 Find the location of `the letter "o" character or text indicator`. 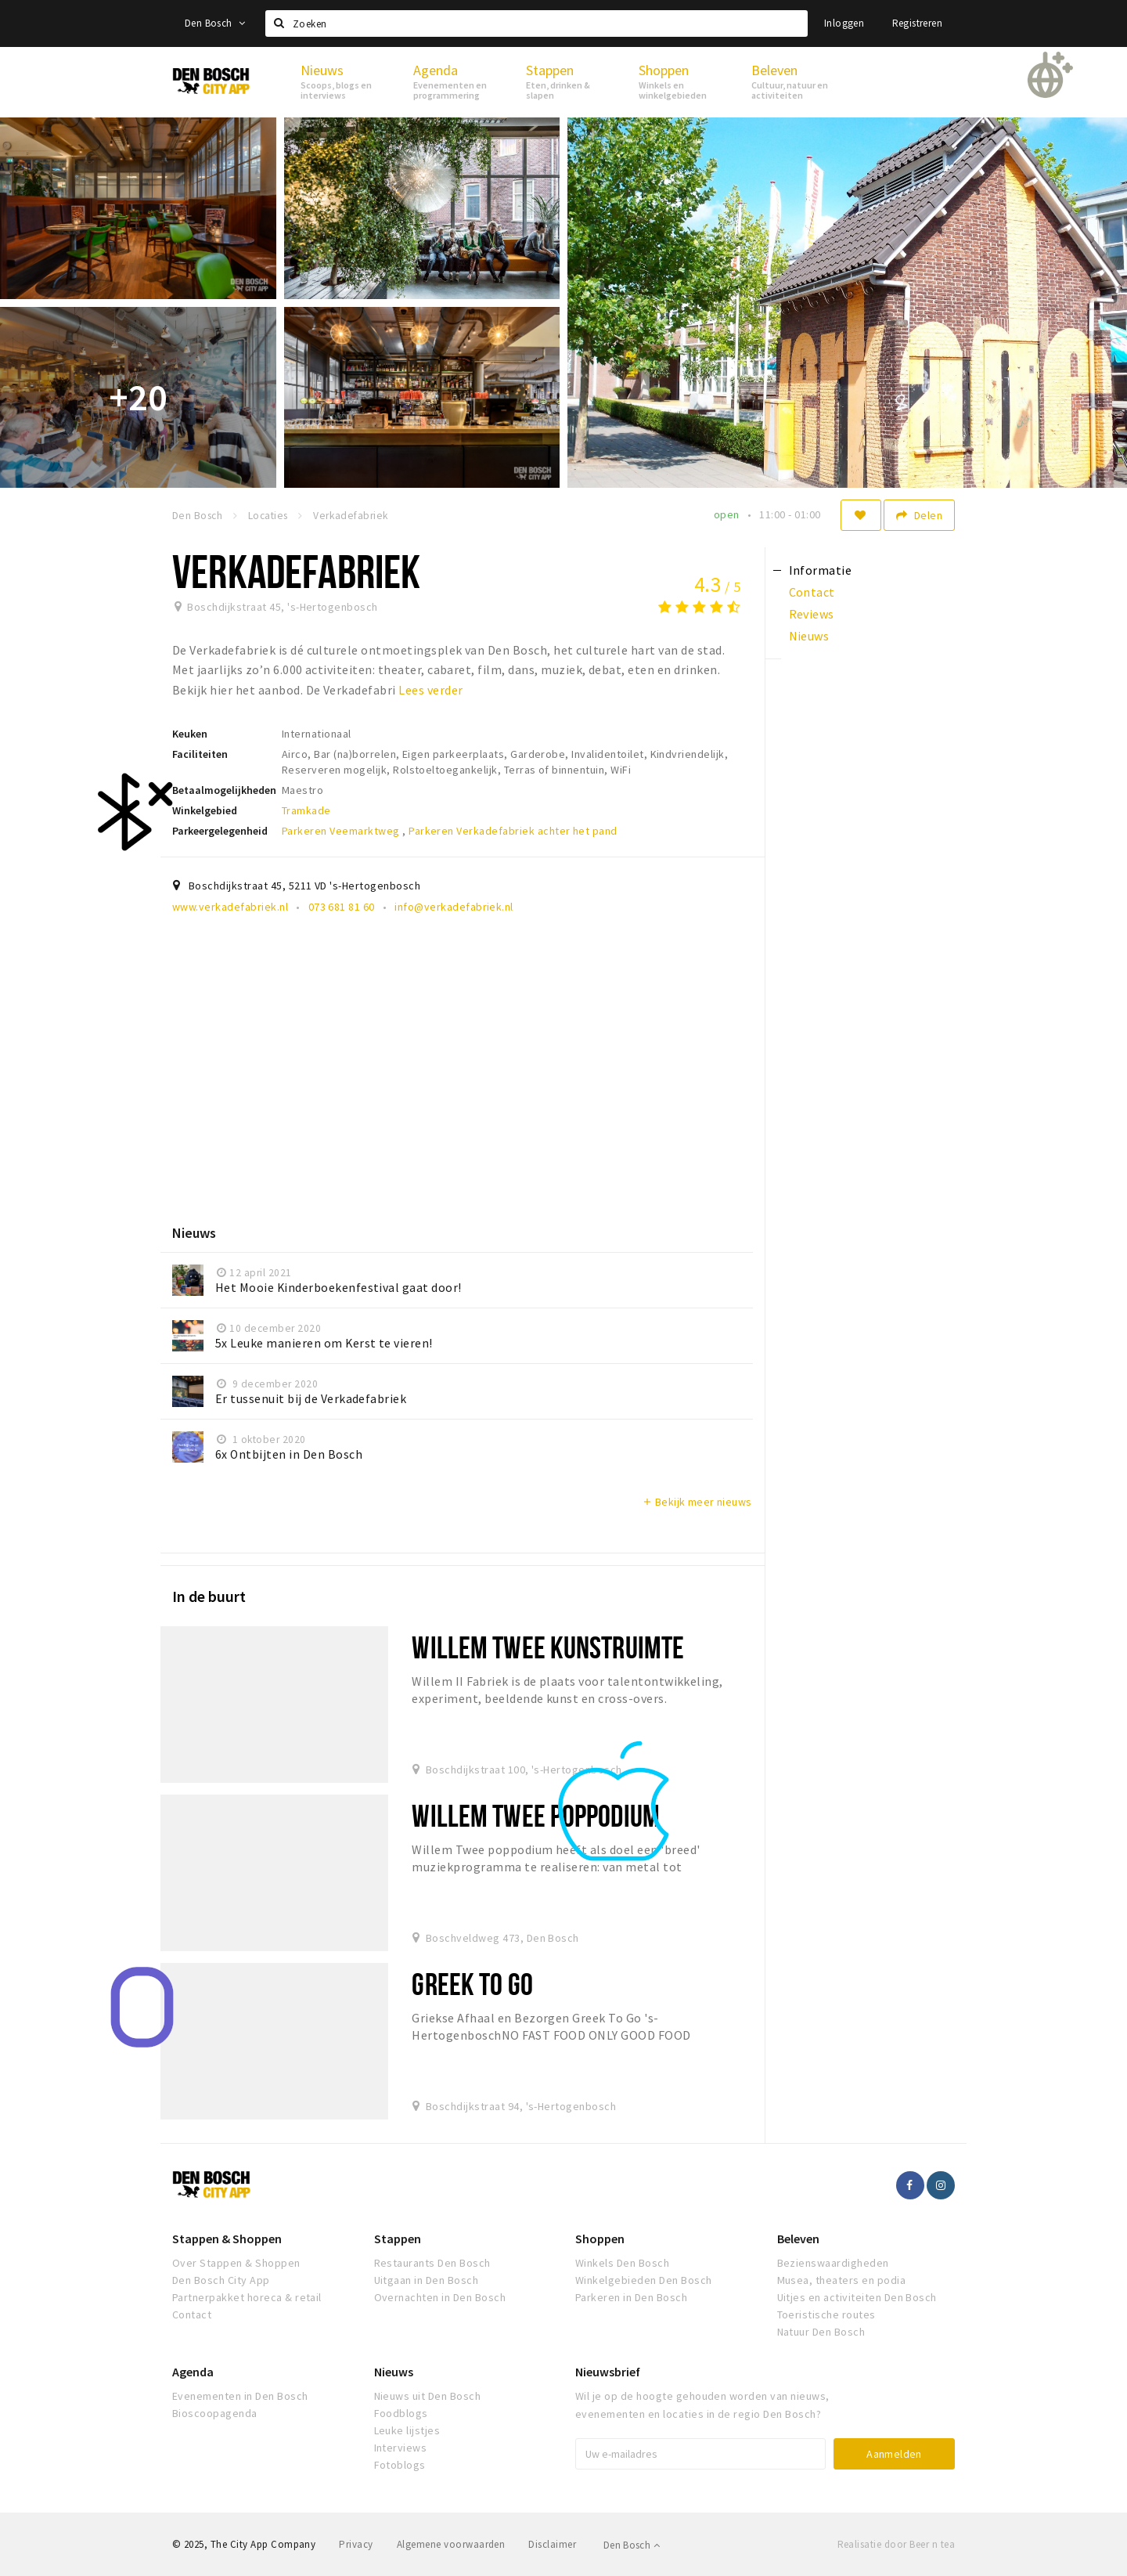

the letter "o" character or text indicator is located at coordinates (142, 2007).